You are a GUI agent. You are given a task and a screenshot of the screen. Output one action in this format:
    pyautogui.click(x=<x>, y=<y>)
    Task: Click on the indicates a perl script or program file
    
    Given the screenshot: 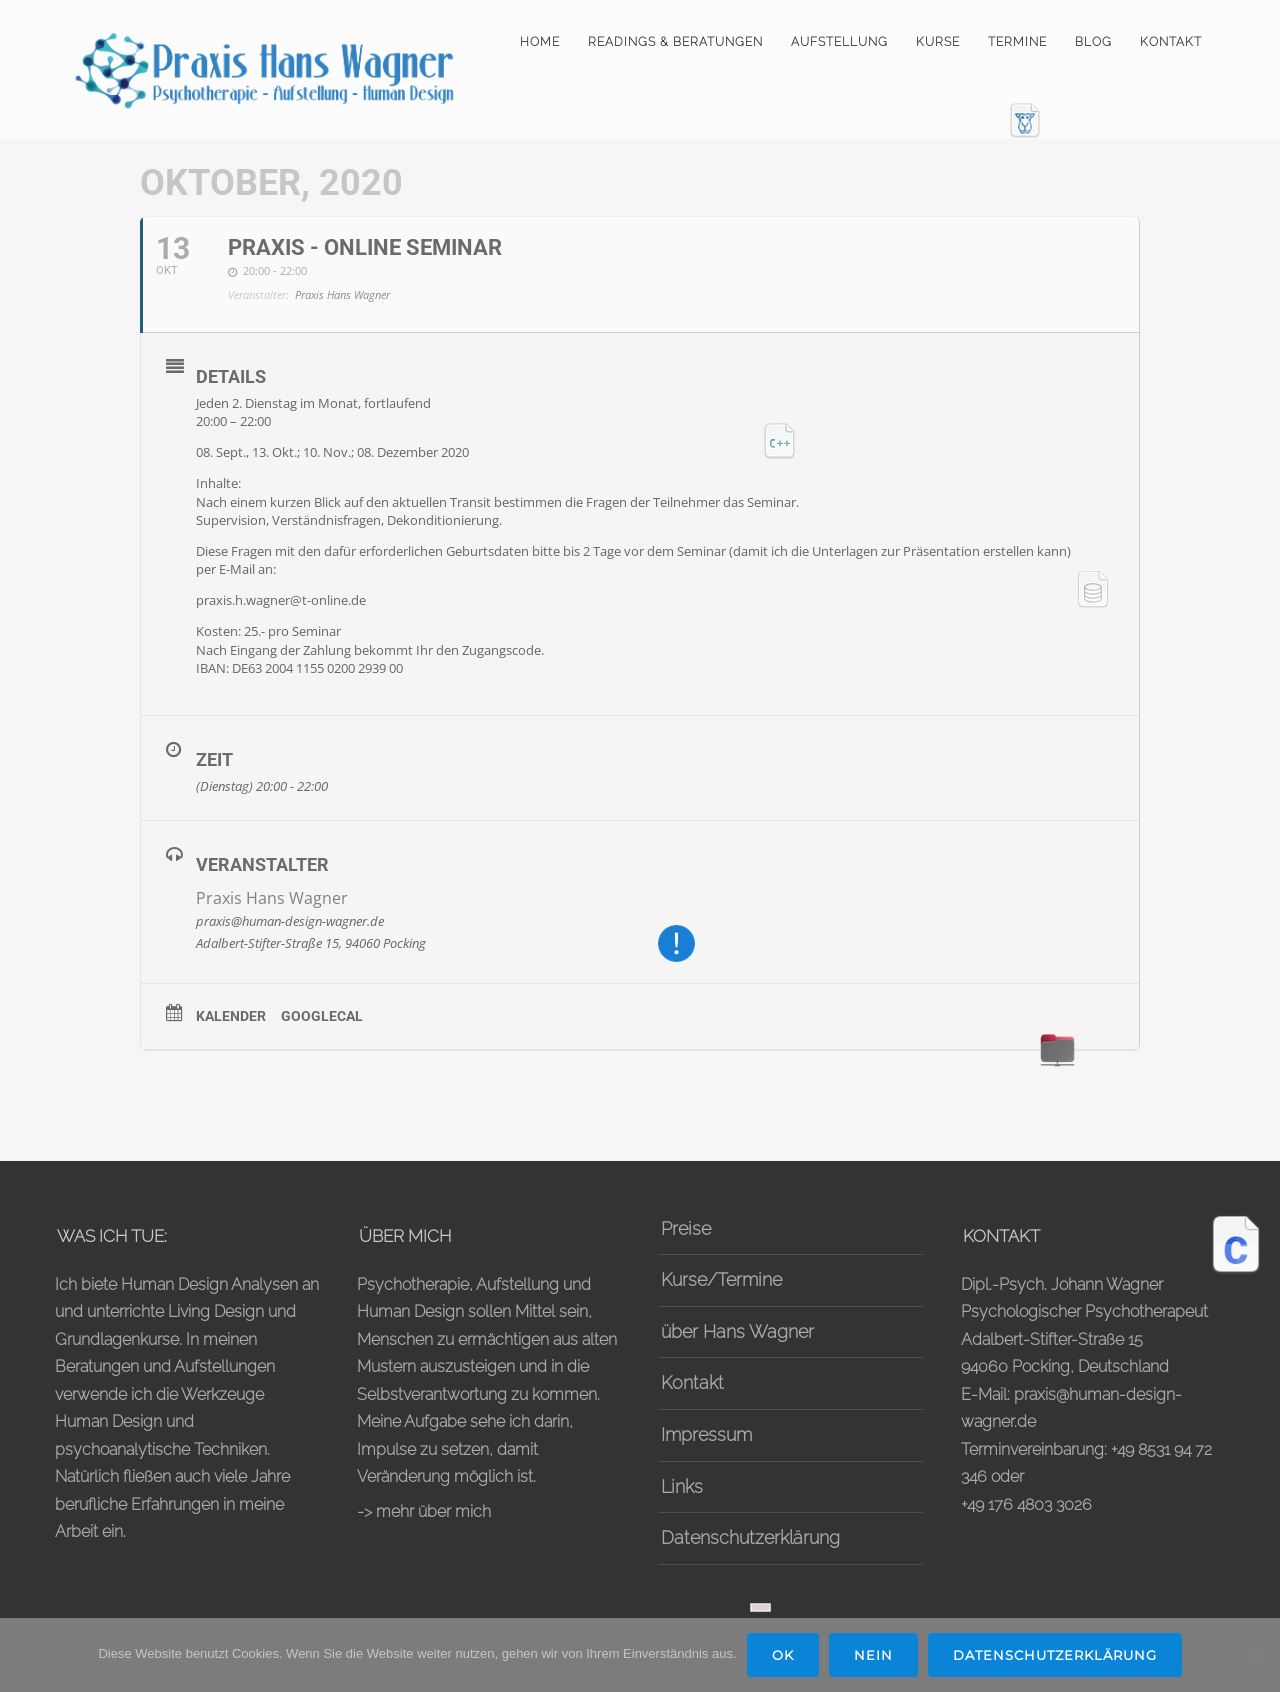 What is the action you would take?
    pyautogui.click(x=1025, y=120)
    